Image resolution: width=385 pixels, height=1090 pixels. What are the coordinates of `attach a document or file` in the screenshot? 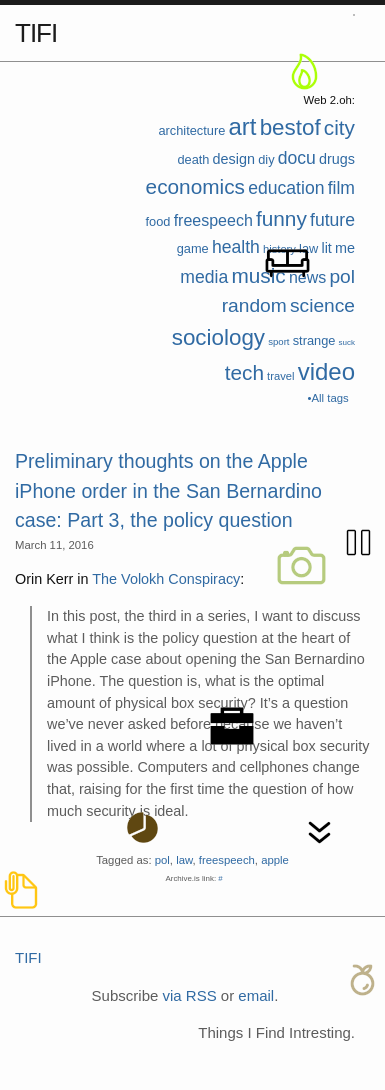 It's located at (21, 890).